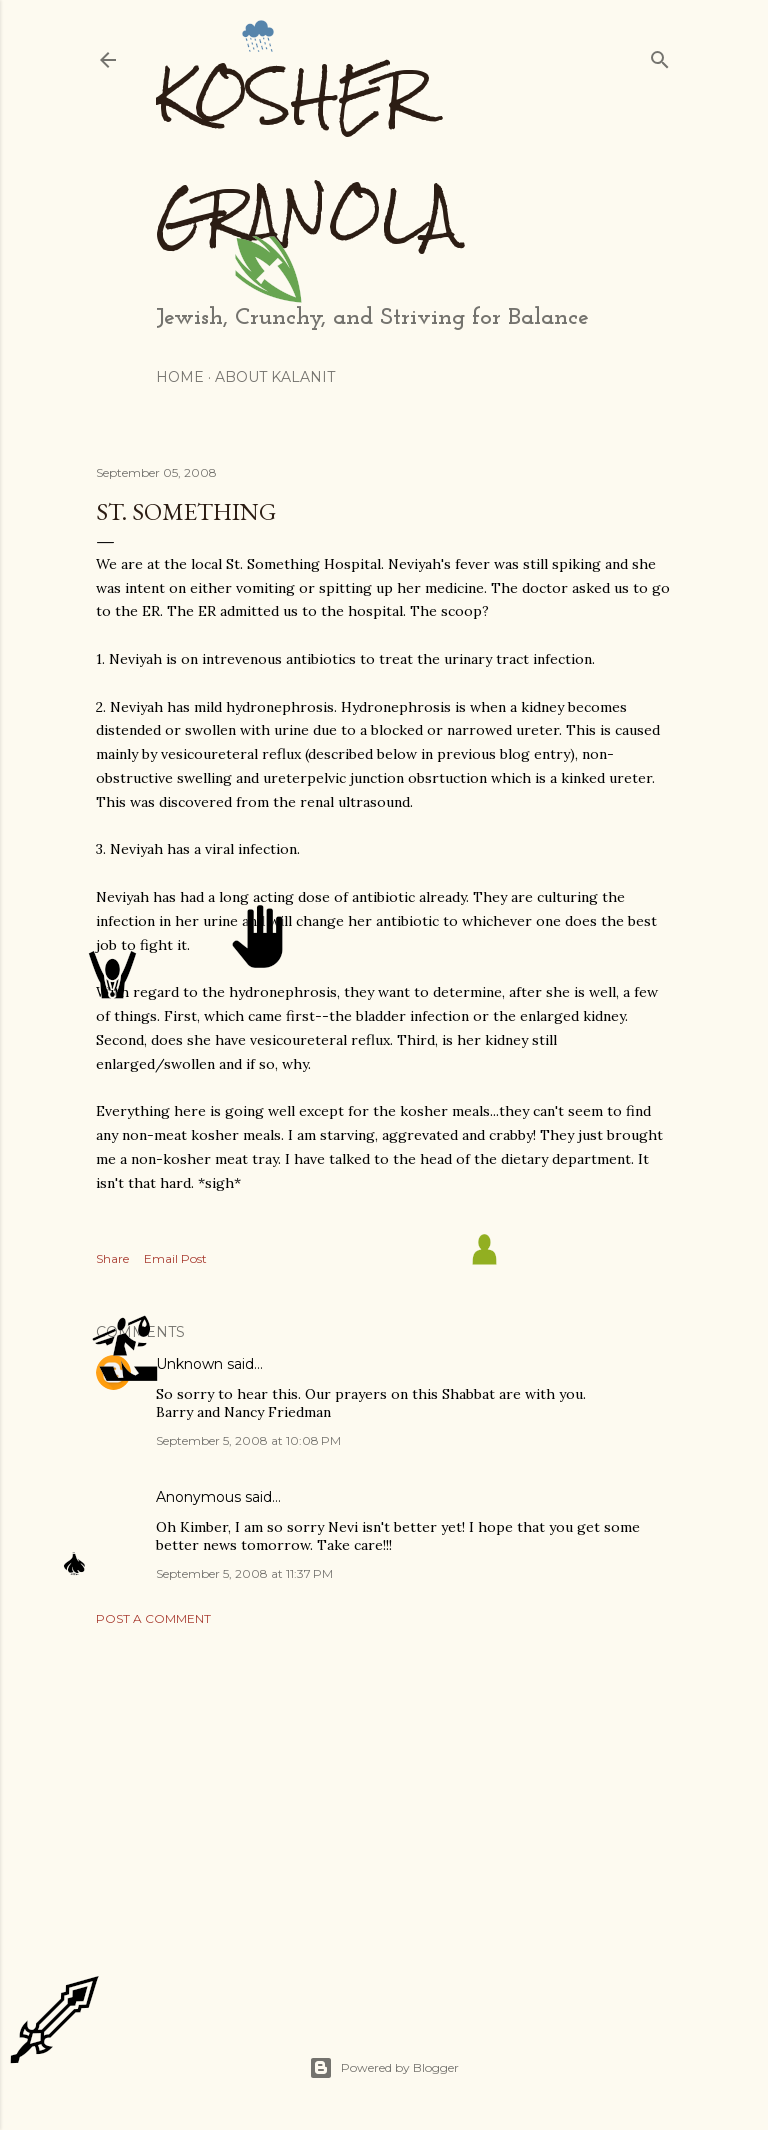  What do you see at coordinates (258, 36) in the screenshot?
I see `indicates rainy weather conditions` at bounding box center [258, 36].